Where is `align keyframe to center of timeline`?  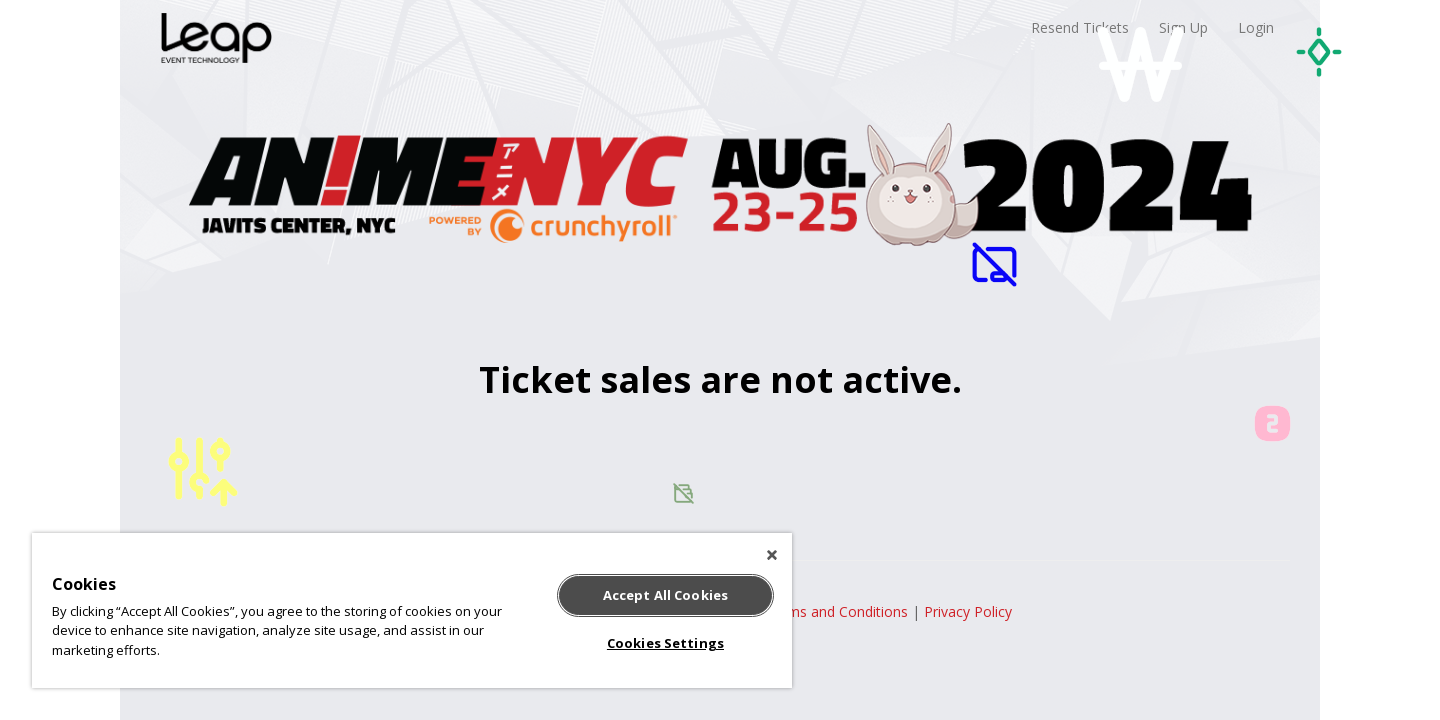
align keyframe to center of timeline is located at coordinates (1319, 52).